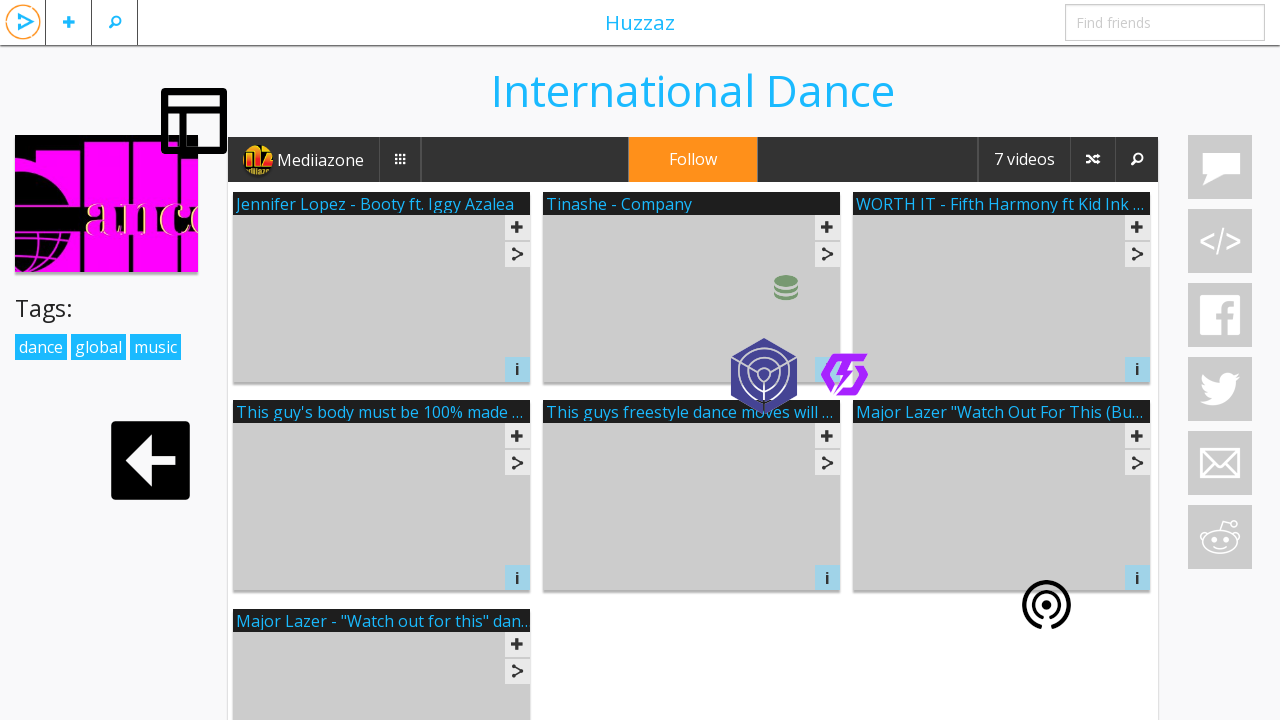 This screenshot has height=720, width=1280. What do you see at coordinates (844, 374) in the screenshot?
I see `visit the thunderstore mod repository` at bounding box center [844, 374].